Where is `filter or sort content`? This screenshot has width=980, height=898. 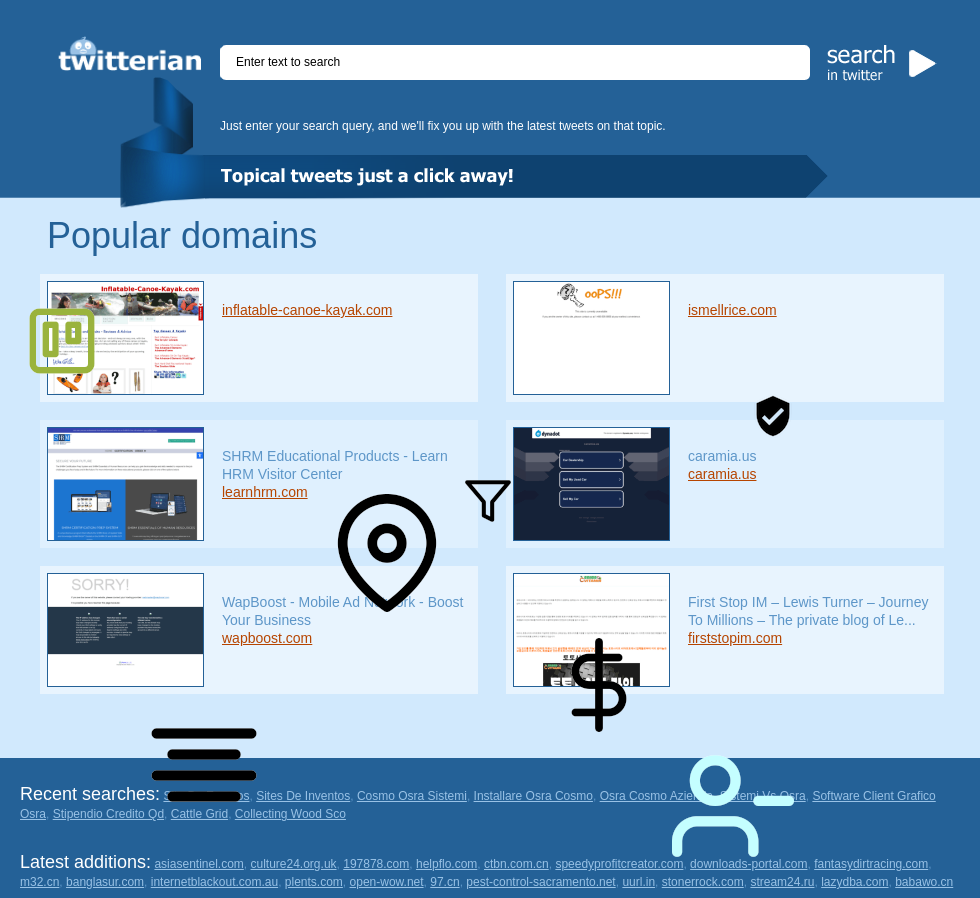 filter or sort content is located at coordinates (488, 501).